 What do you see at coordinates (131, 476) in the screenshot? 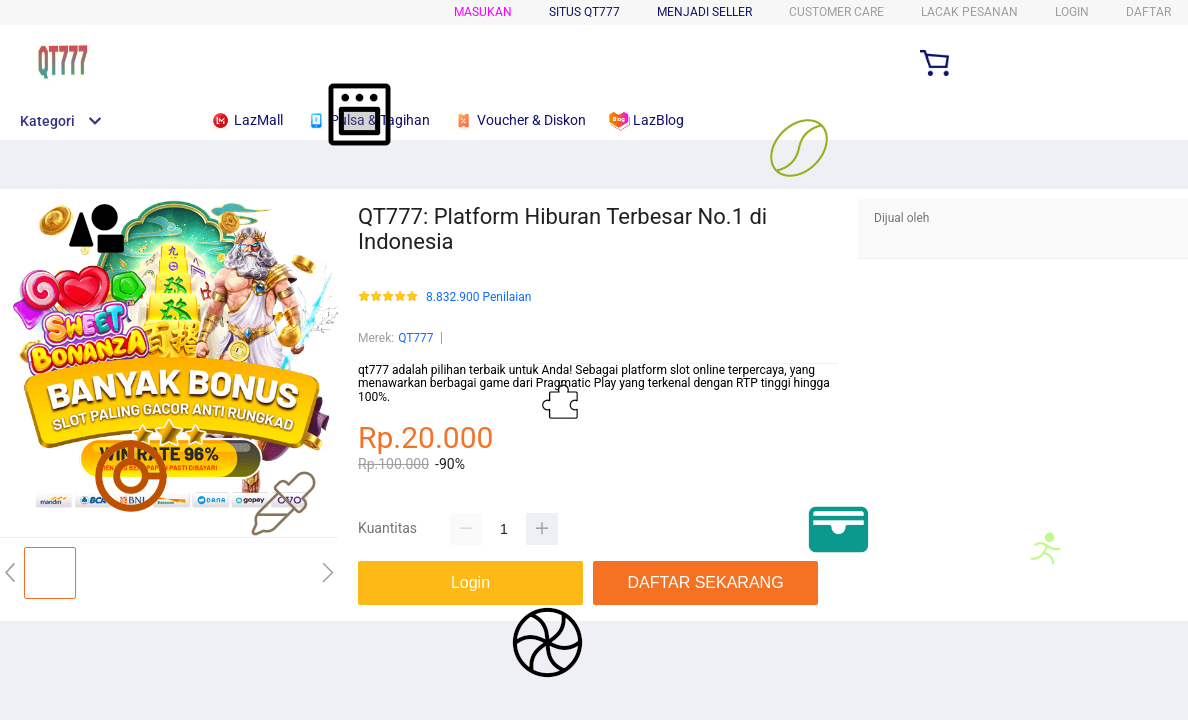
I see `view donut chart analytics` at bounding box center [131, 476].